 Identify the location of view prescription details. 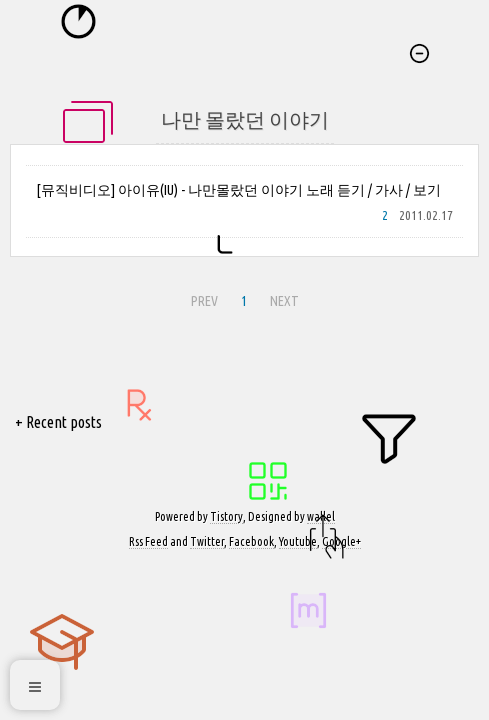
(138, 405).